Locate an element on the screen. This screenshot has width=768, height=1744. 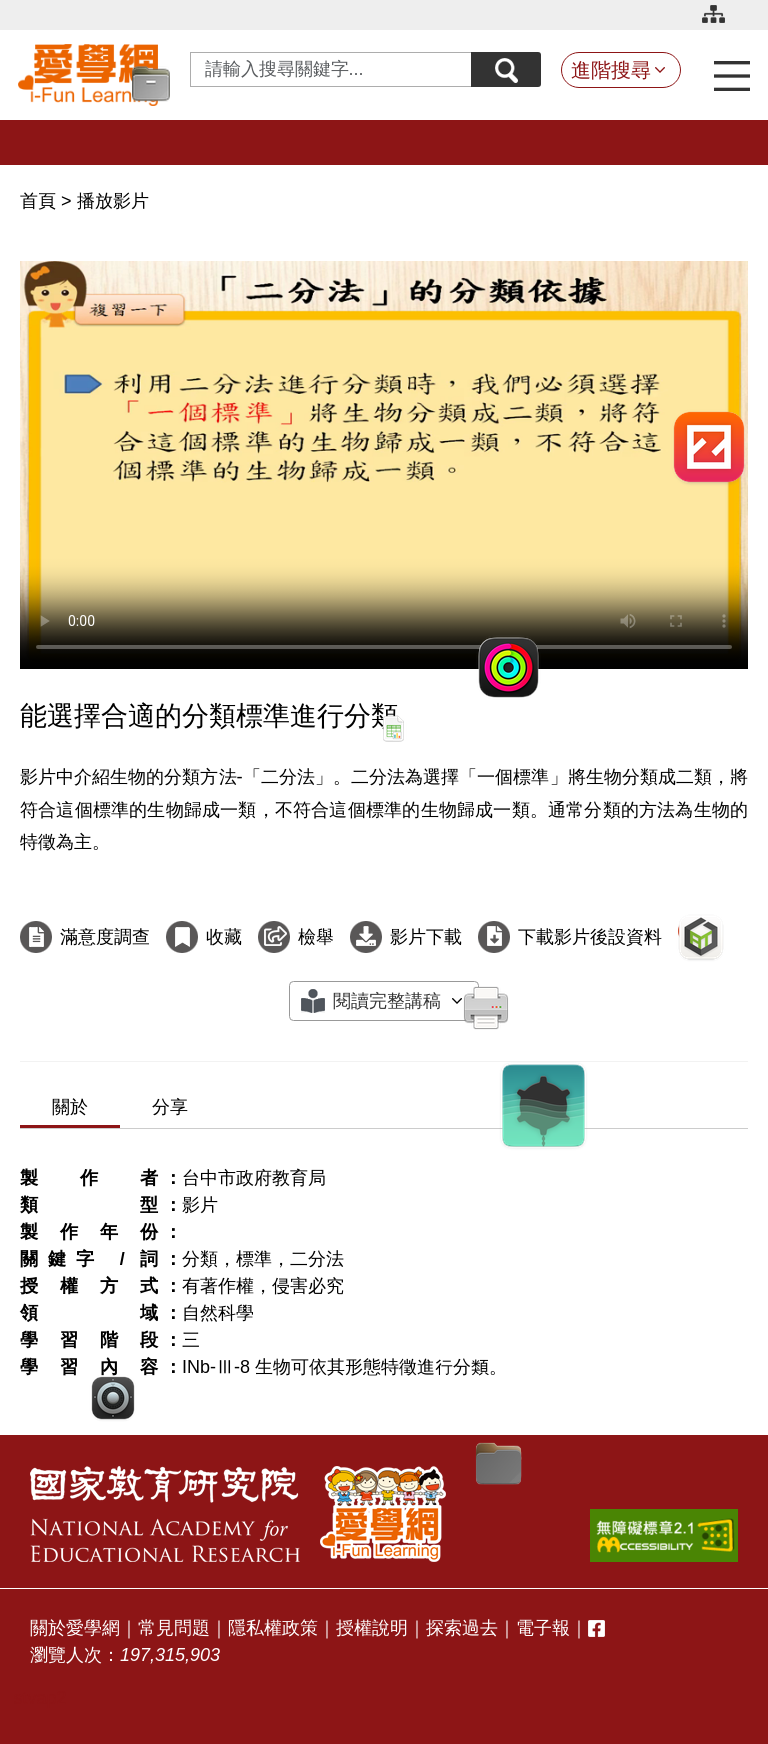
print the current document is located at coordinates (486, 1008).